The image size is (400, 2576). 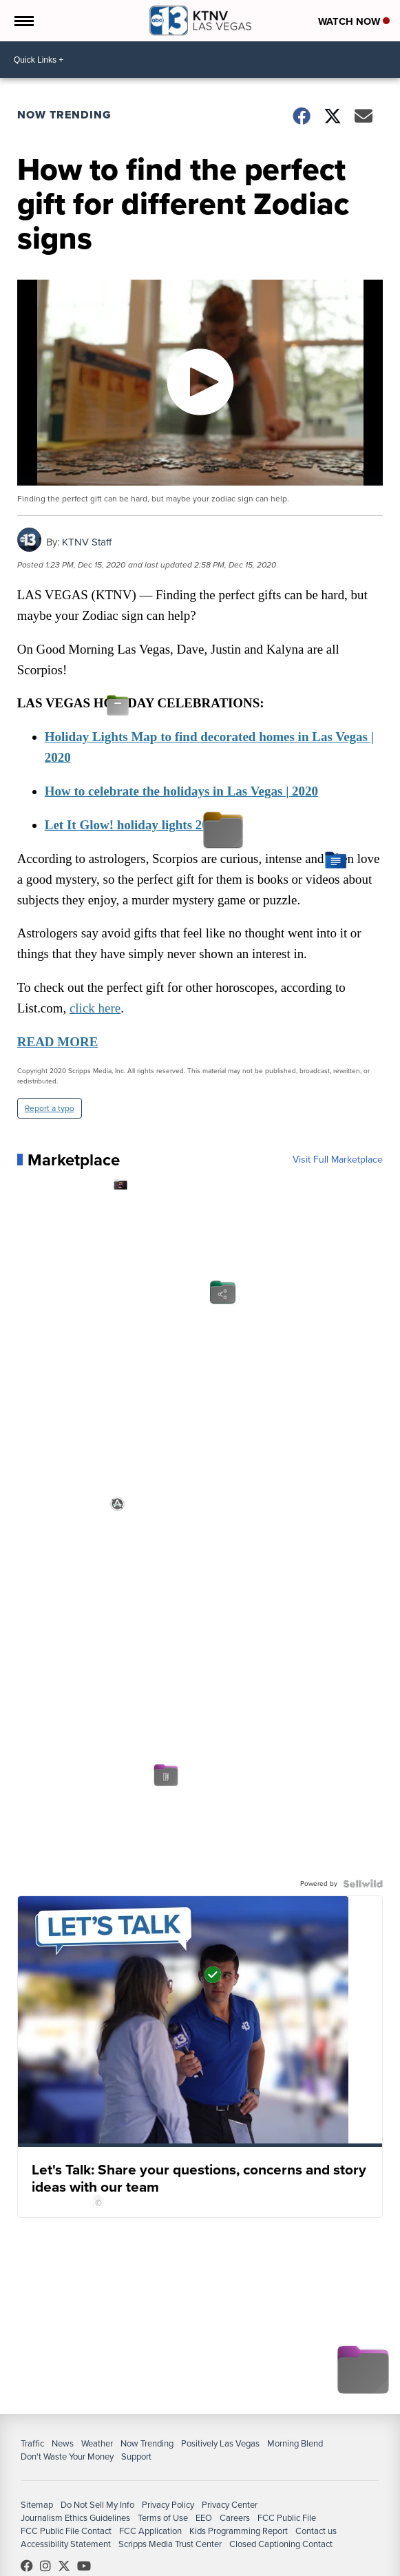 What do you see at coordinates (223, 830) in the screenshot?
I see `open a folder to view its contents` at bounding box center [223, 830].